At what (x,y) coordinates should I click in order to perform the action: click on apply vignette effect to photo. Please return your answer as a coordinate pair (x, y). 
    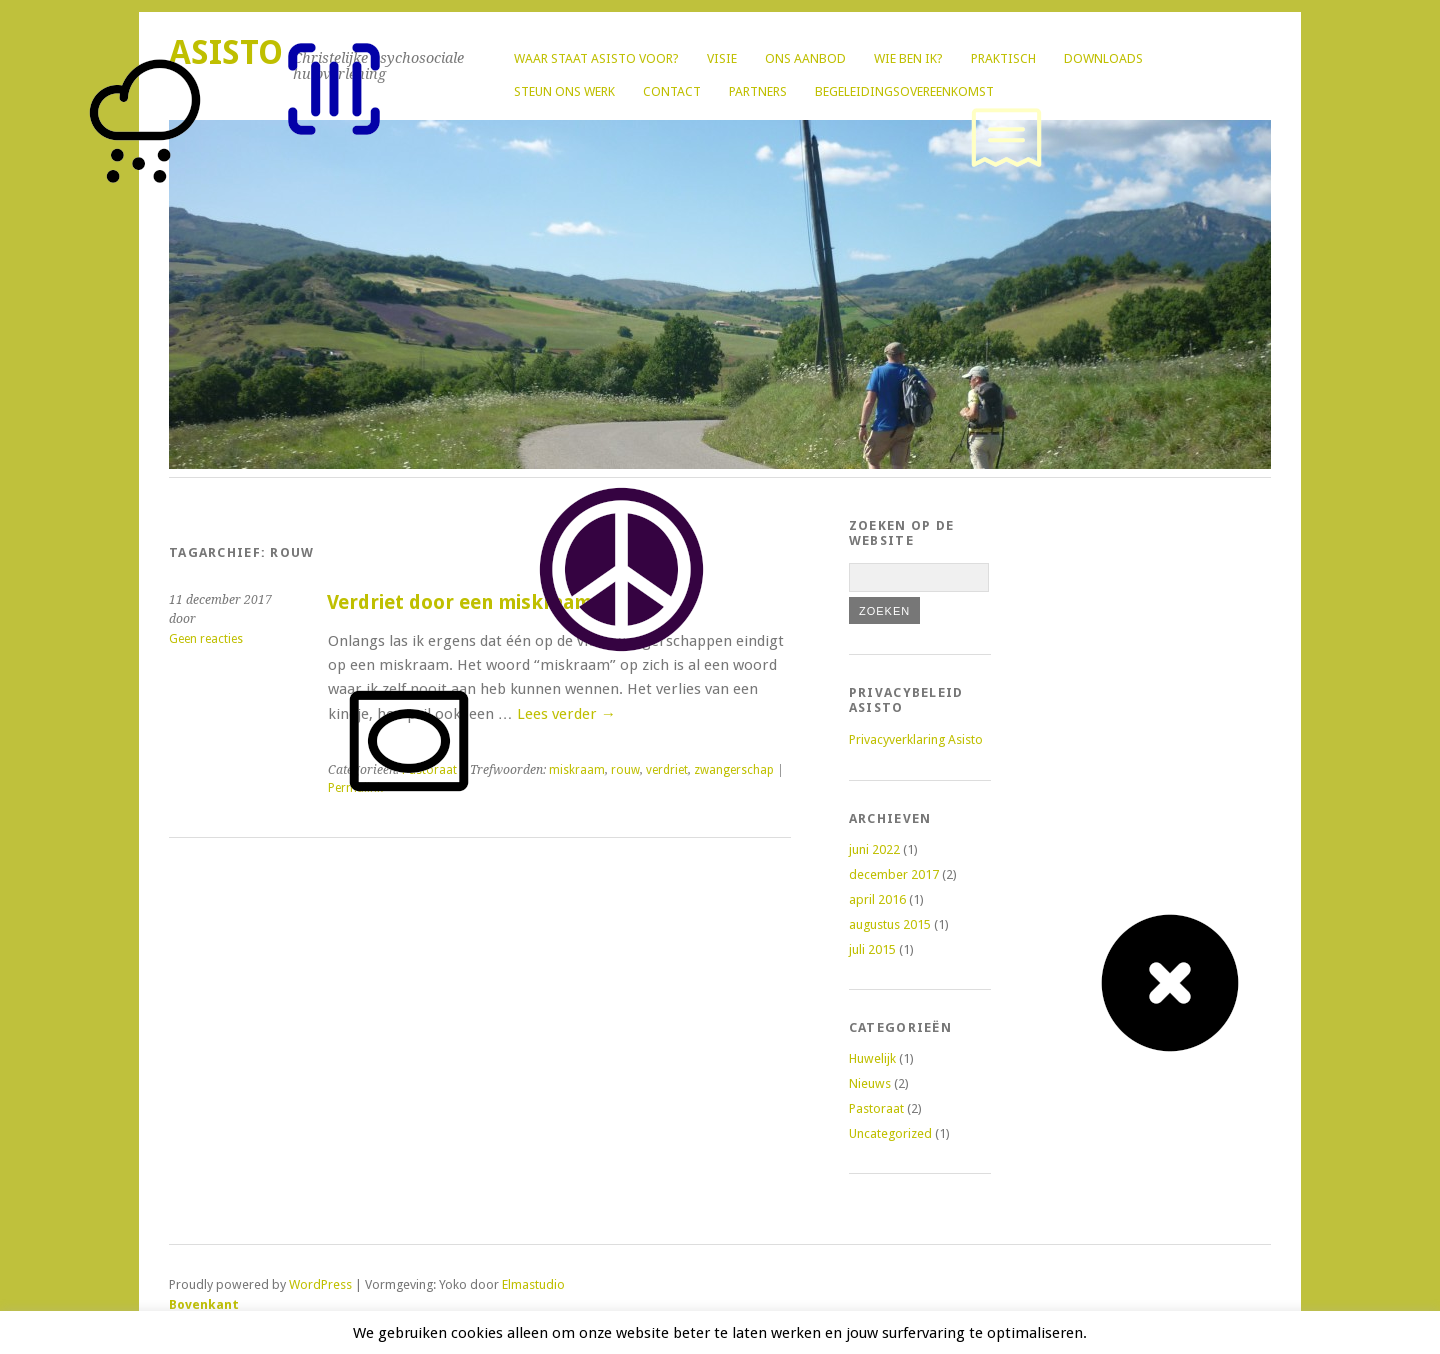
    Looking at the image, I should click on (409, 741).